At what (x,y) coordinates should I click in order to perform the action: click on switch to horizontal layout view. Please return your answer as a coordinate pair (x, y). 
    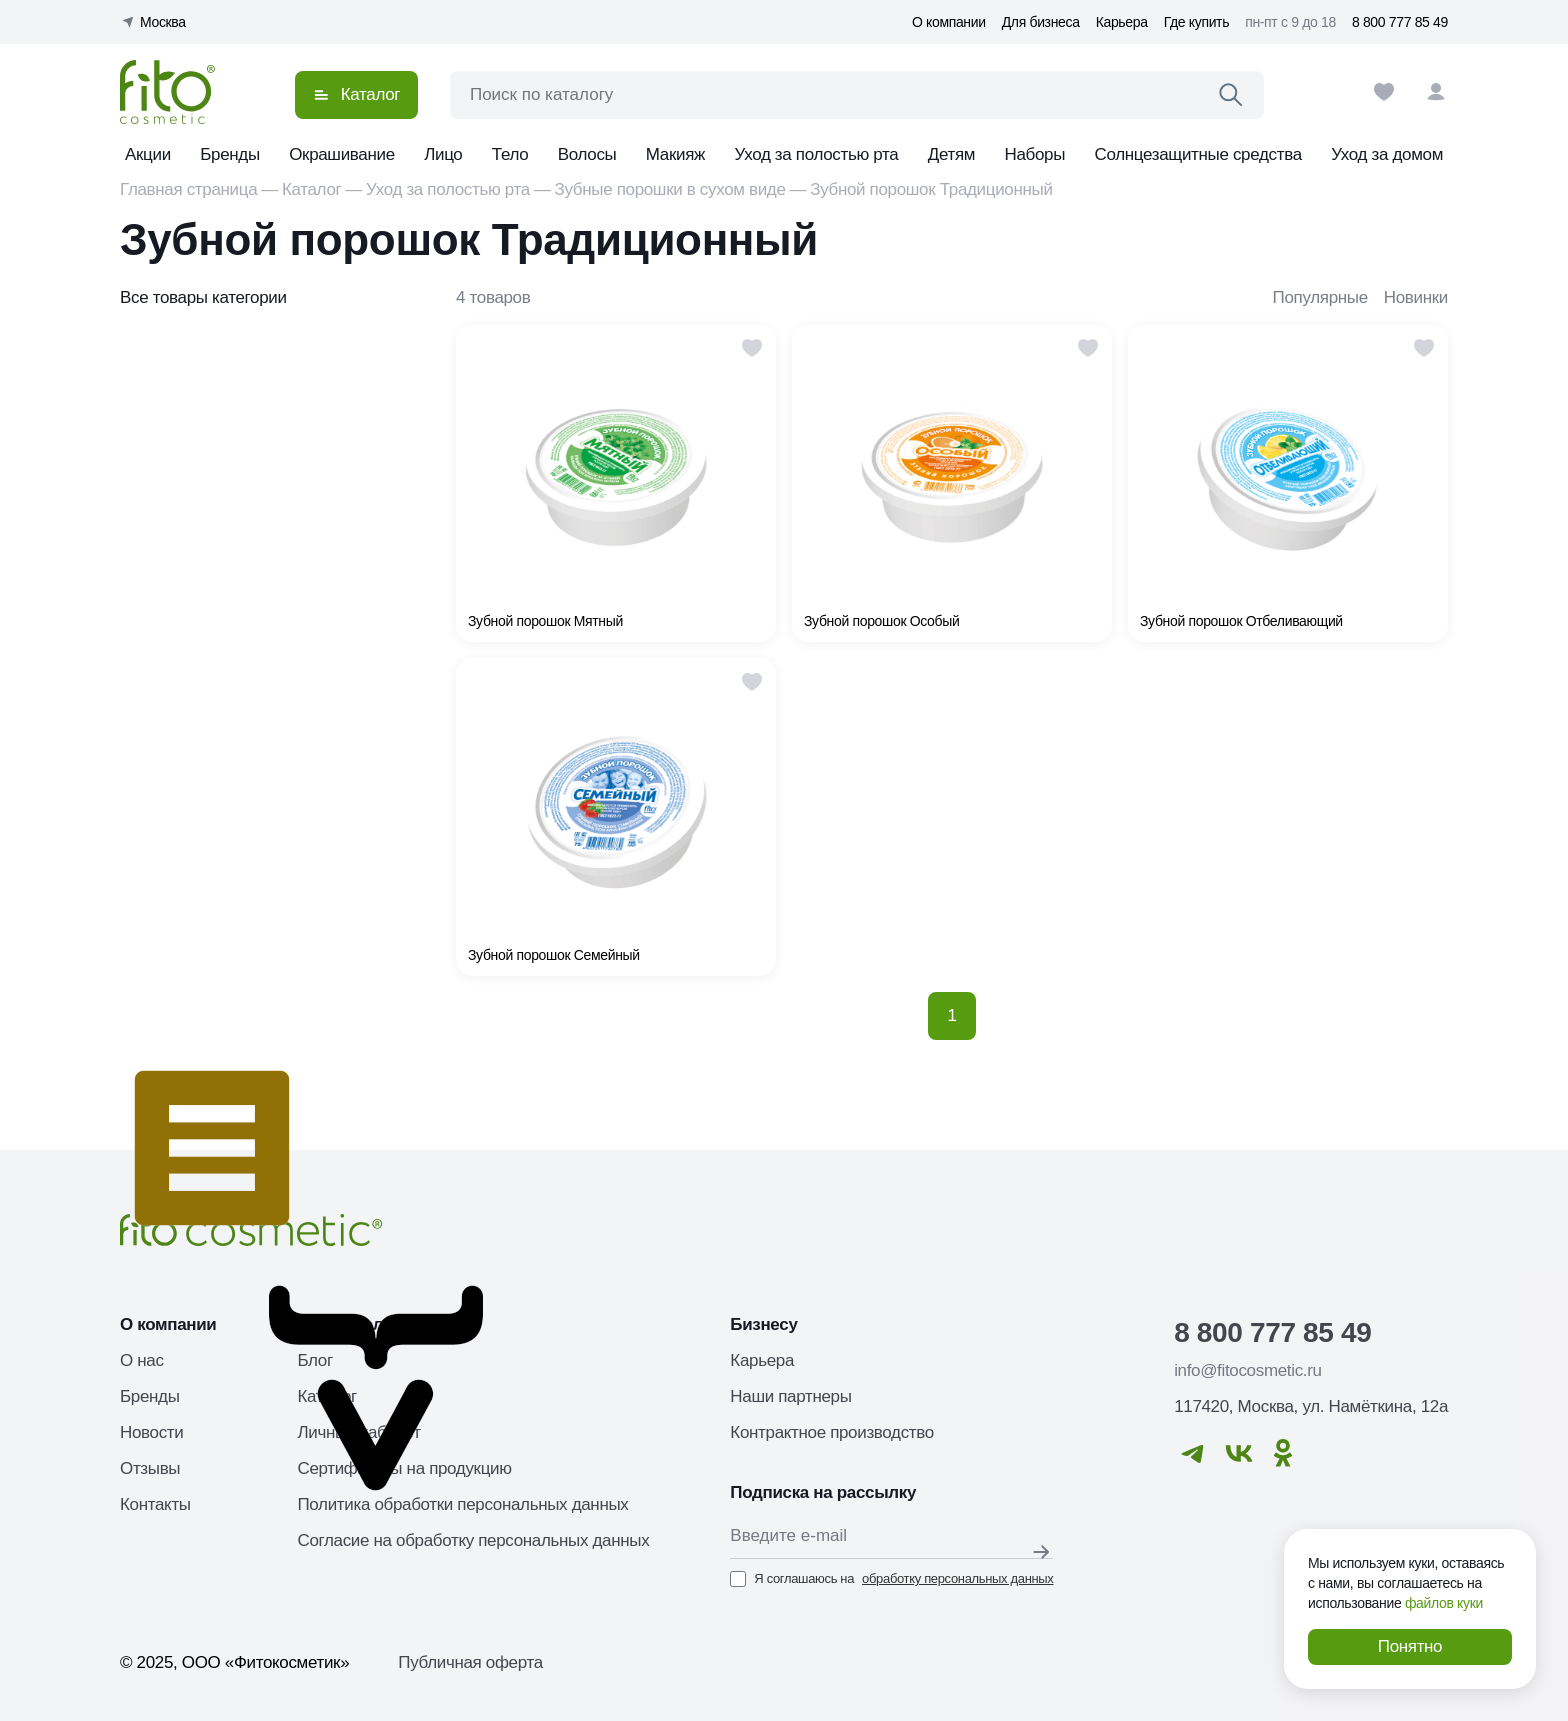
    Looking at the image, I should click on (212, 1148).